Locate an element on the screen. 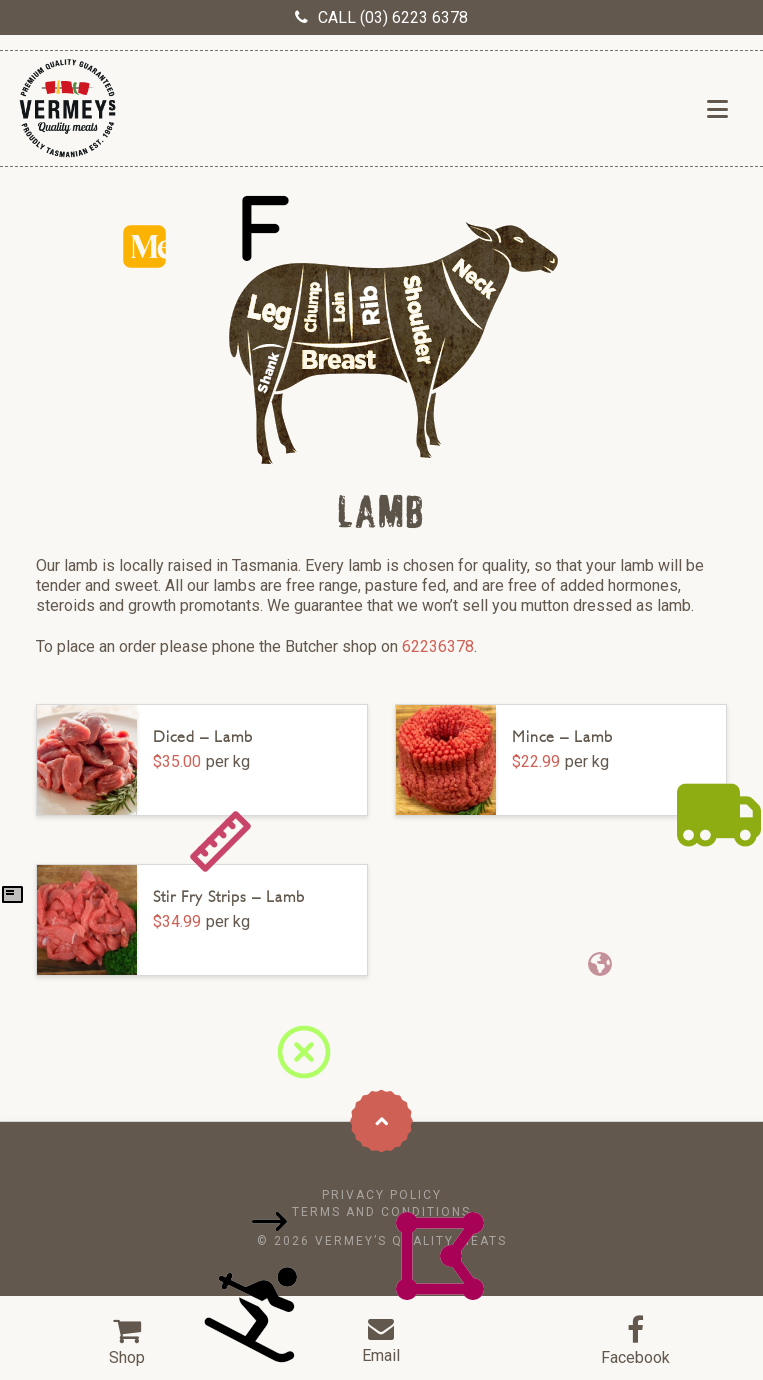 The height and width of the screenshot is (1380, 763). draw a custom polygon shape is located at coordinates (440, 1256).